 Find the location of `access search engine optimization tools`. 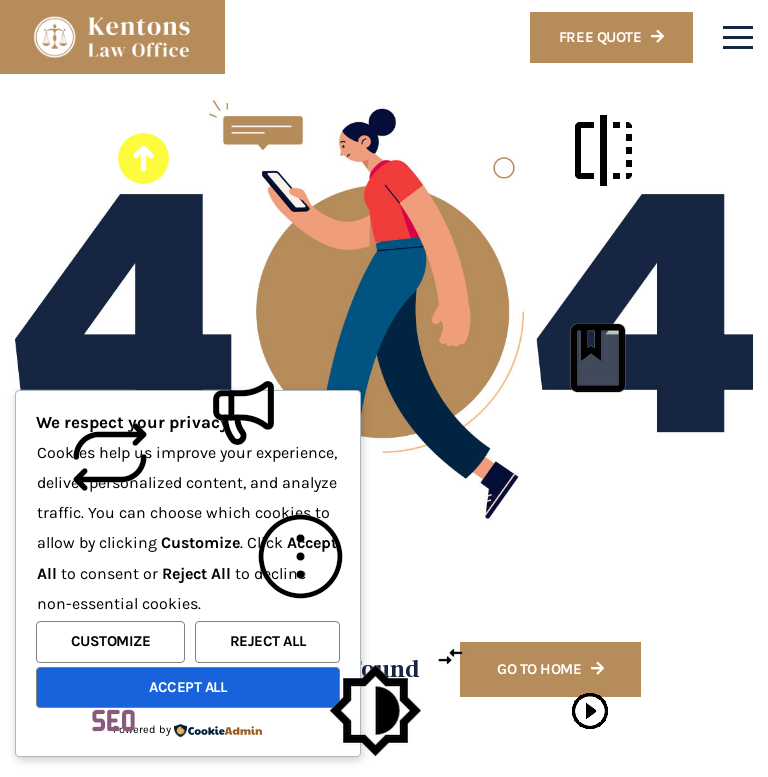

access search engine optimization tools is located at coordinates (113, 720).